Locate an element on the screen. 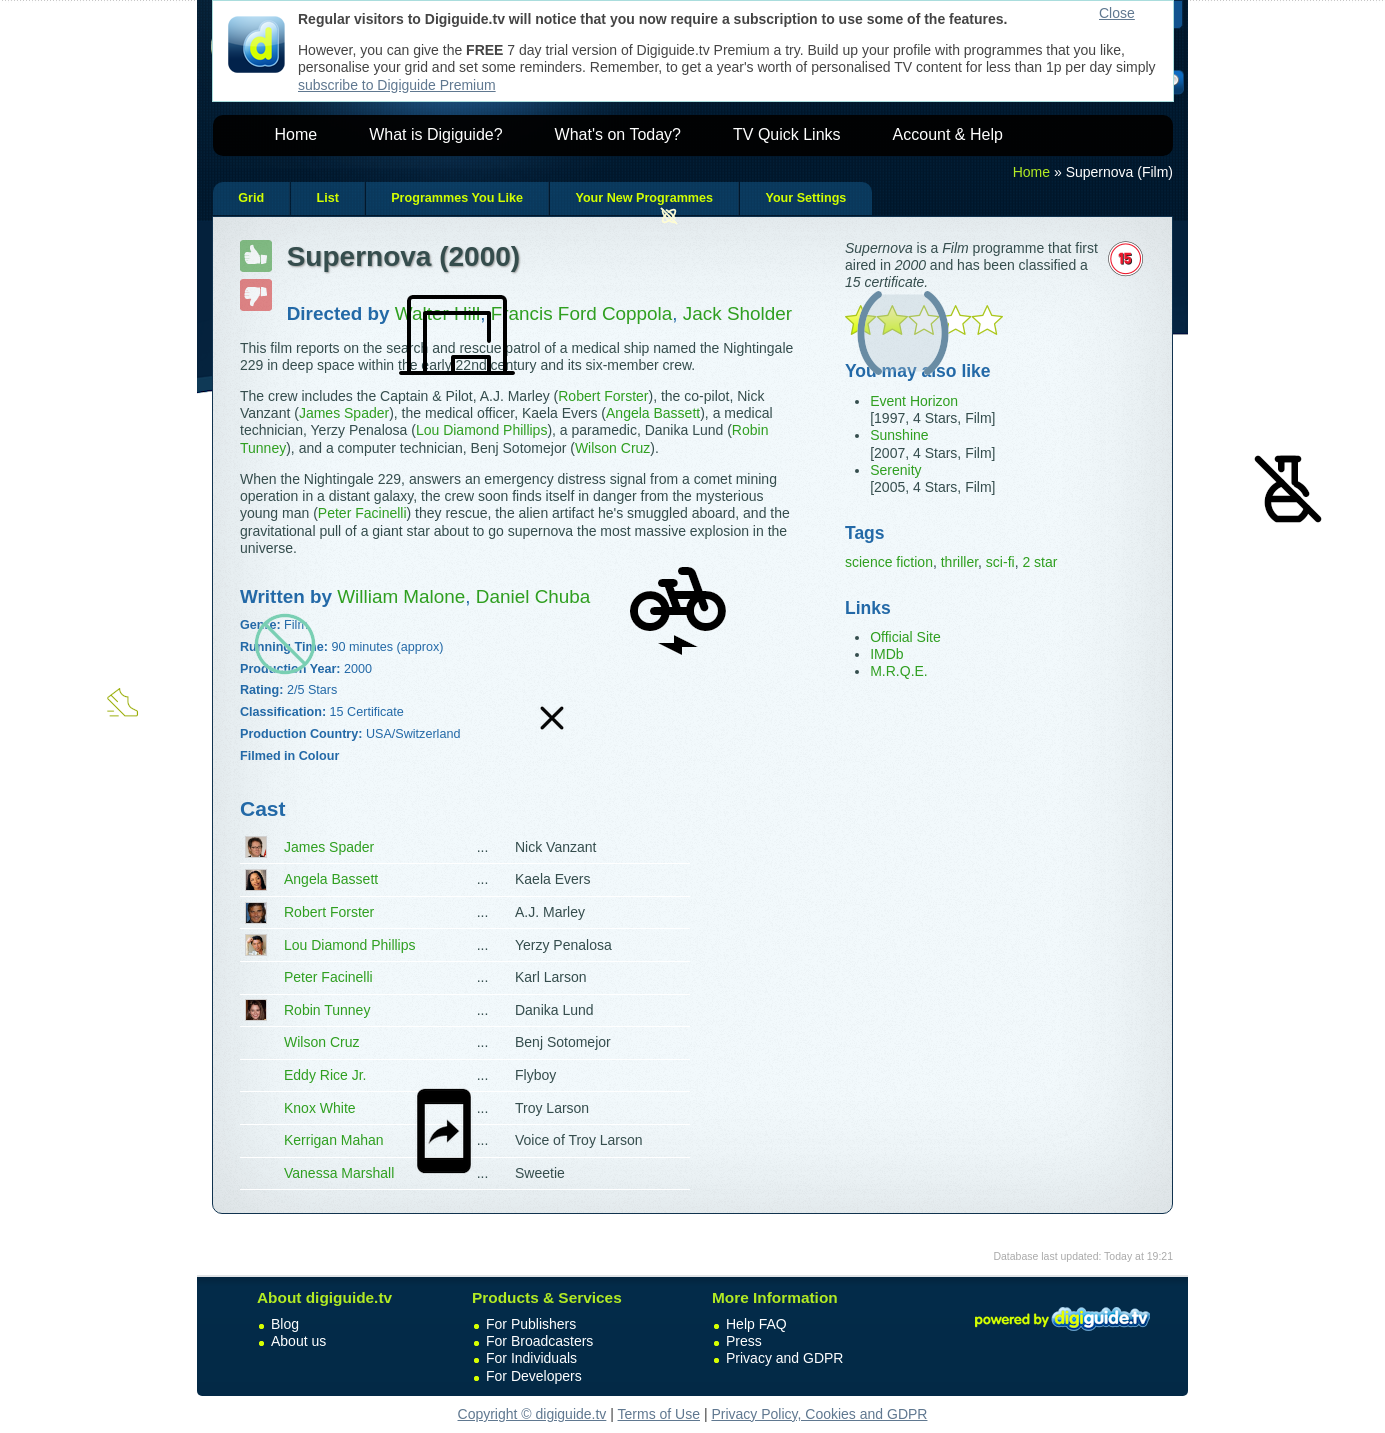 This screenshot has width=1385, height=1433. disable atomic or molecular view is located at coordinates (669, 216).